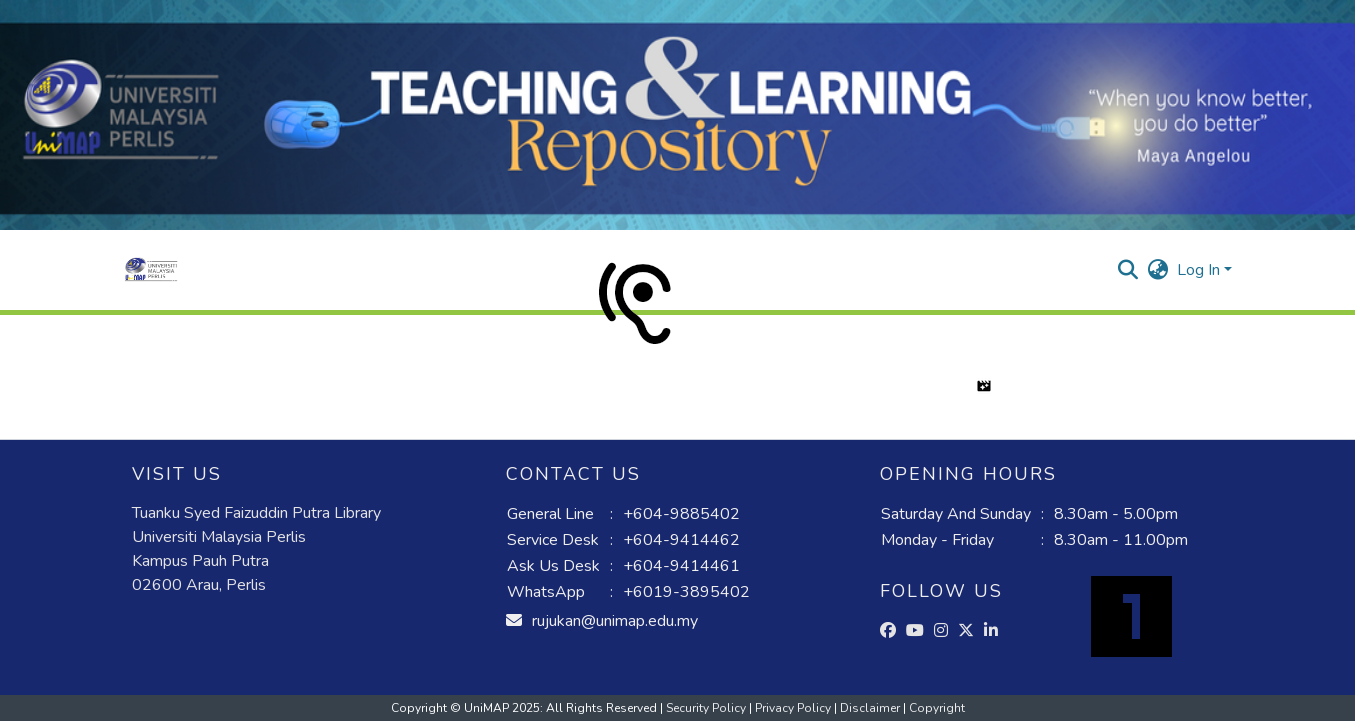 The image size is (1355, 721). I want to click on select option one or first item, so click(1131, 616).